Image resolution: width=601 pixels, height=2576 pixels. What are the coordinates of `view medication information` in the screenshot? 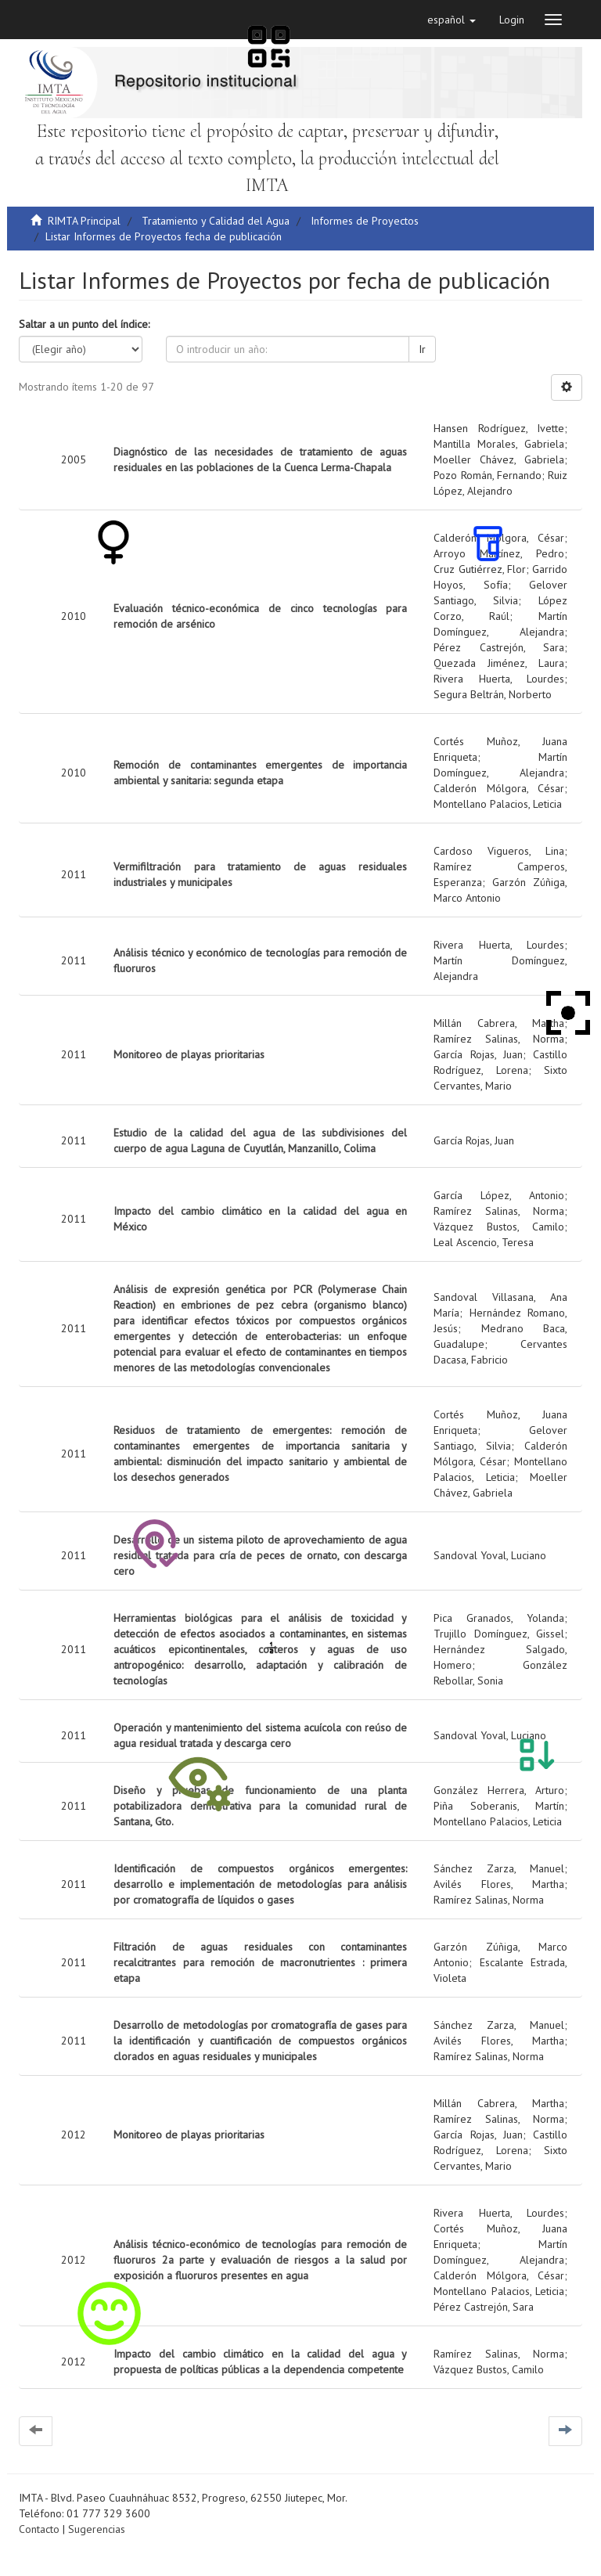 It's located at (488, 543).